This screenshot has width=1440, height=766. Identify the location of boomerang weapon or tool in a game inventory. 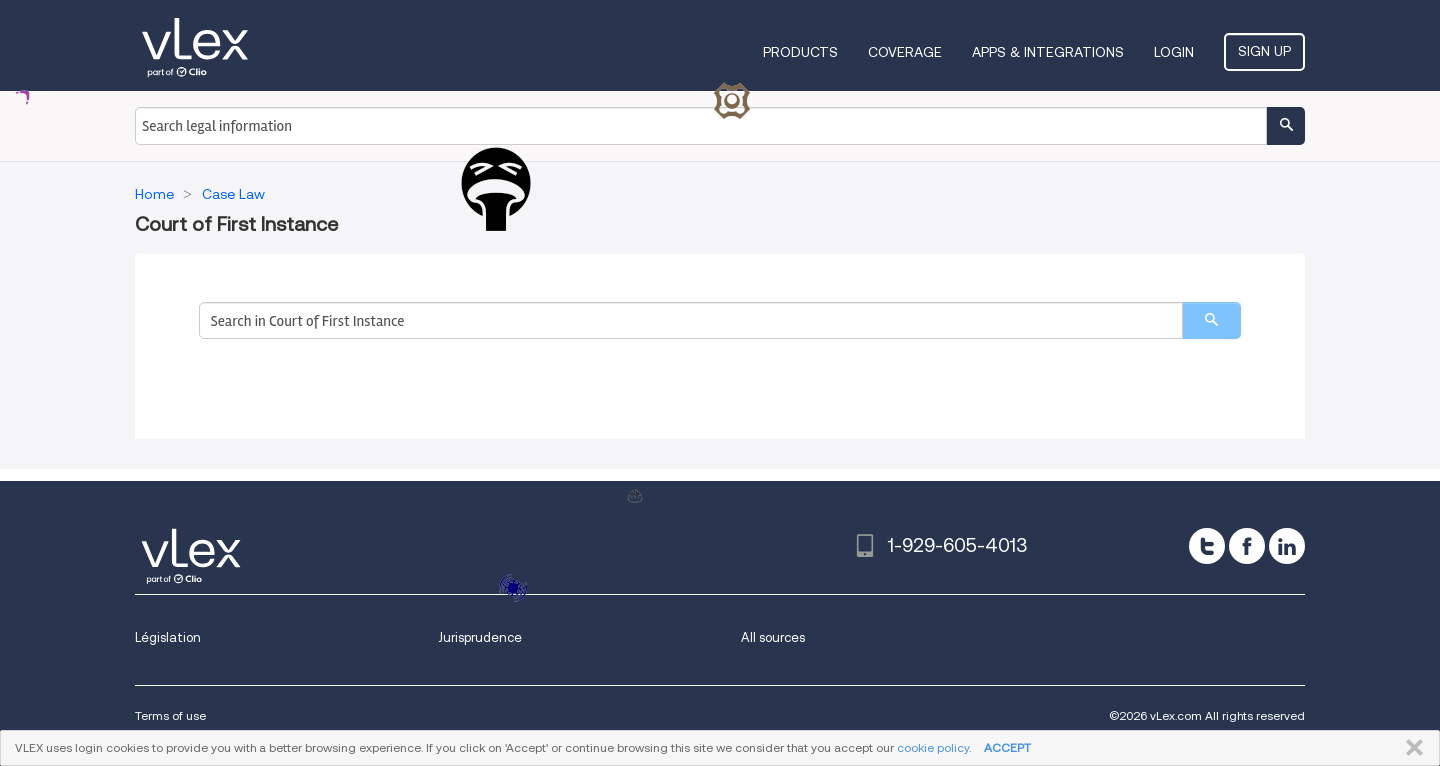
(22, 97).